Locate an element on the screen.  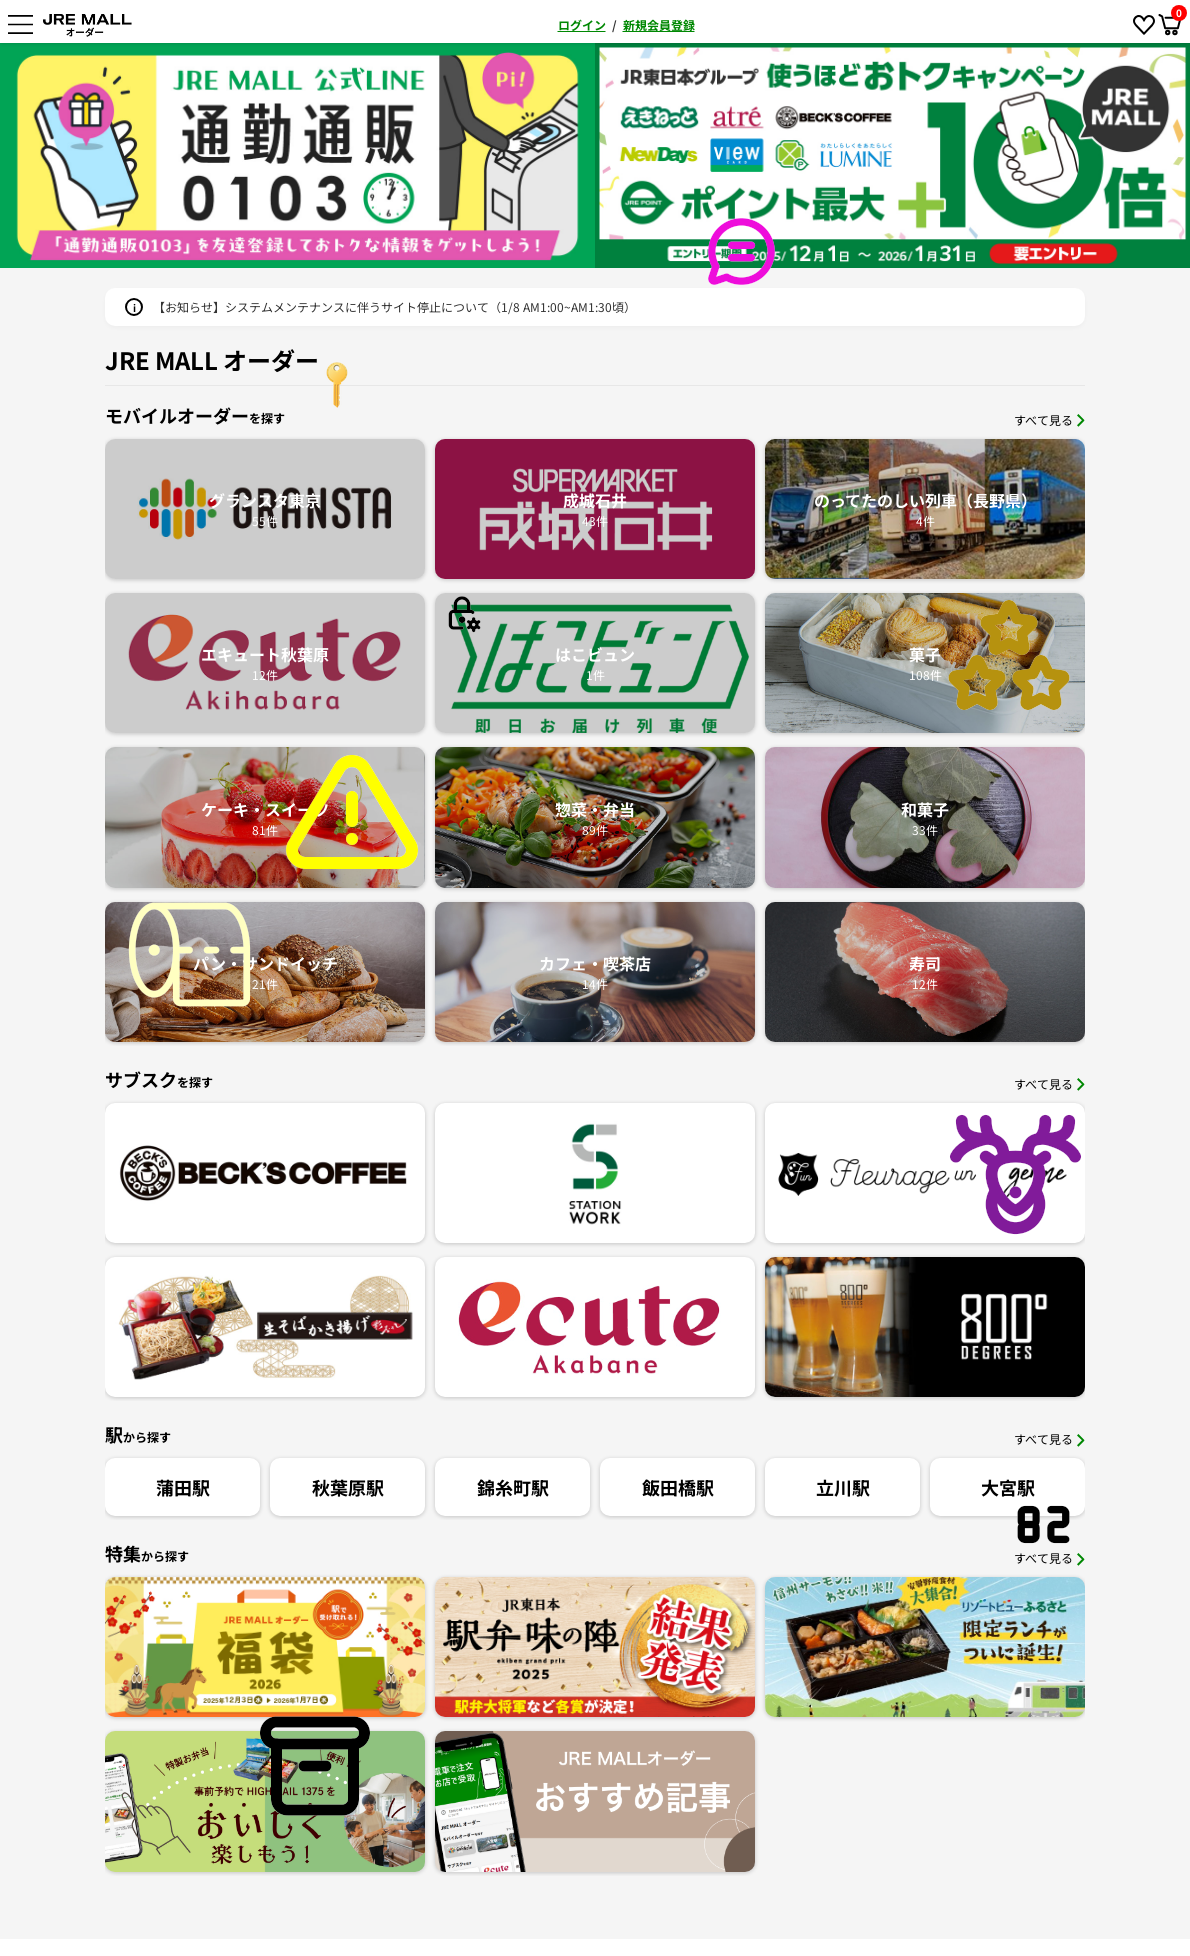
access security settings is located at coordinates (462, 613).